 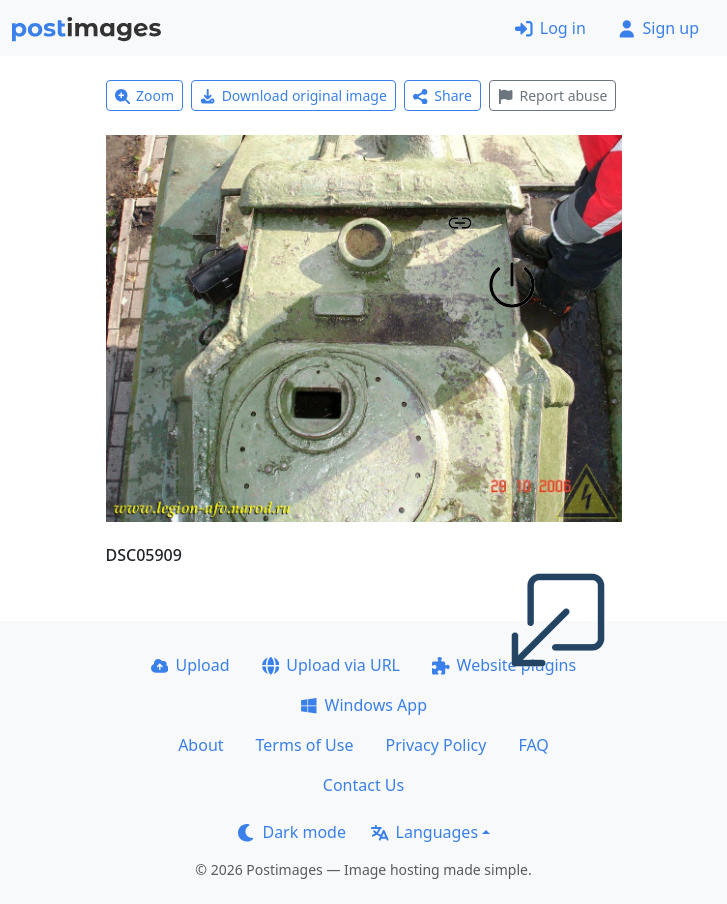 I want to click on turn off or shut down the device, so click(x=512, y=285).